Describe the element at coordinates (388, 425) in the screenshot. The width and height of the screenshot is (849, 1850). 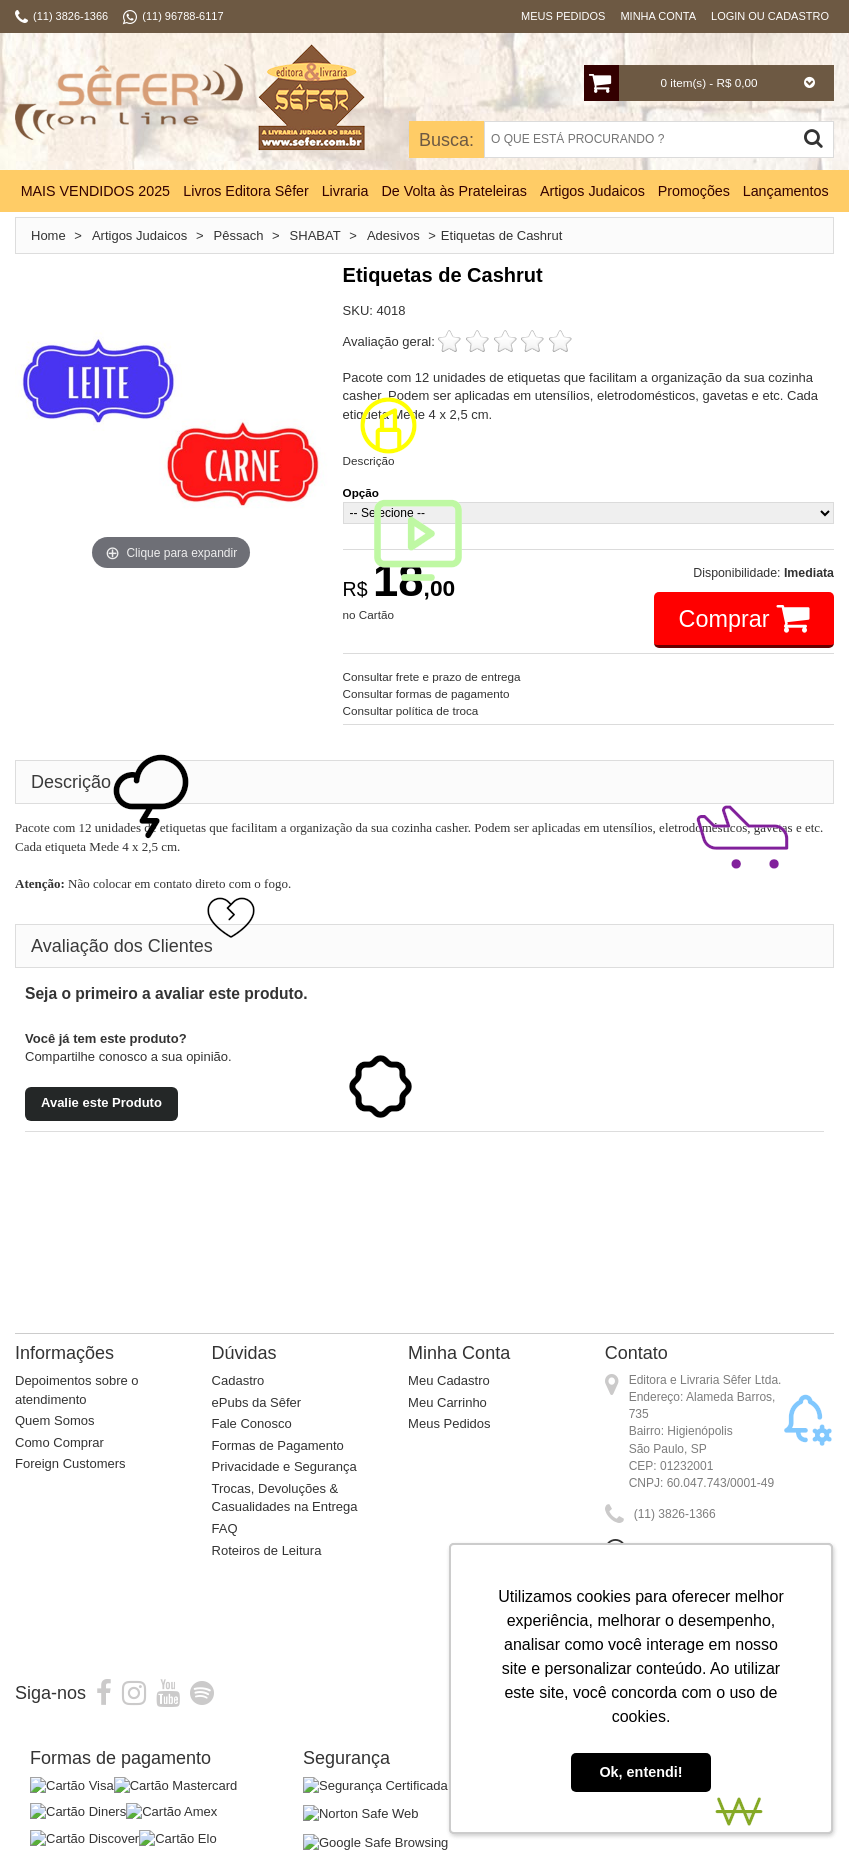
I see `highlight or mark selected text` at that location.